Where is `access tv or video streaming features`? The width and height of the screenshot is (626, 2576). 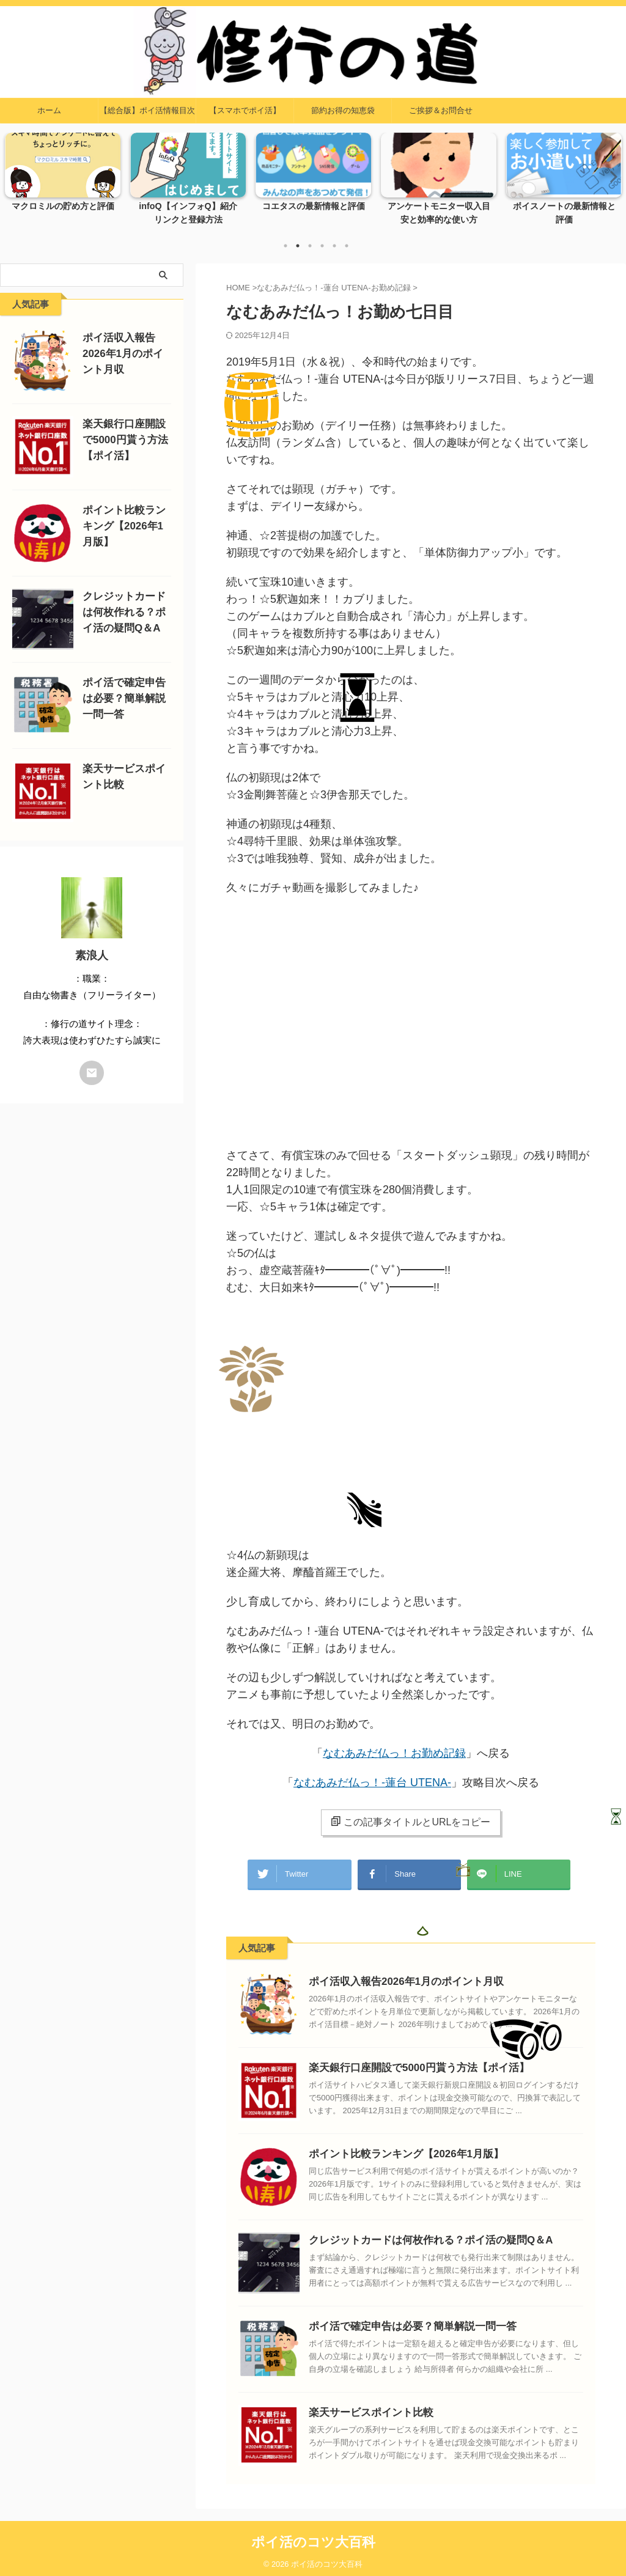 access tv or video streaming features is located at coordinates (463, 1869).